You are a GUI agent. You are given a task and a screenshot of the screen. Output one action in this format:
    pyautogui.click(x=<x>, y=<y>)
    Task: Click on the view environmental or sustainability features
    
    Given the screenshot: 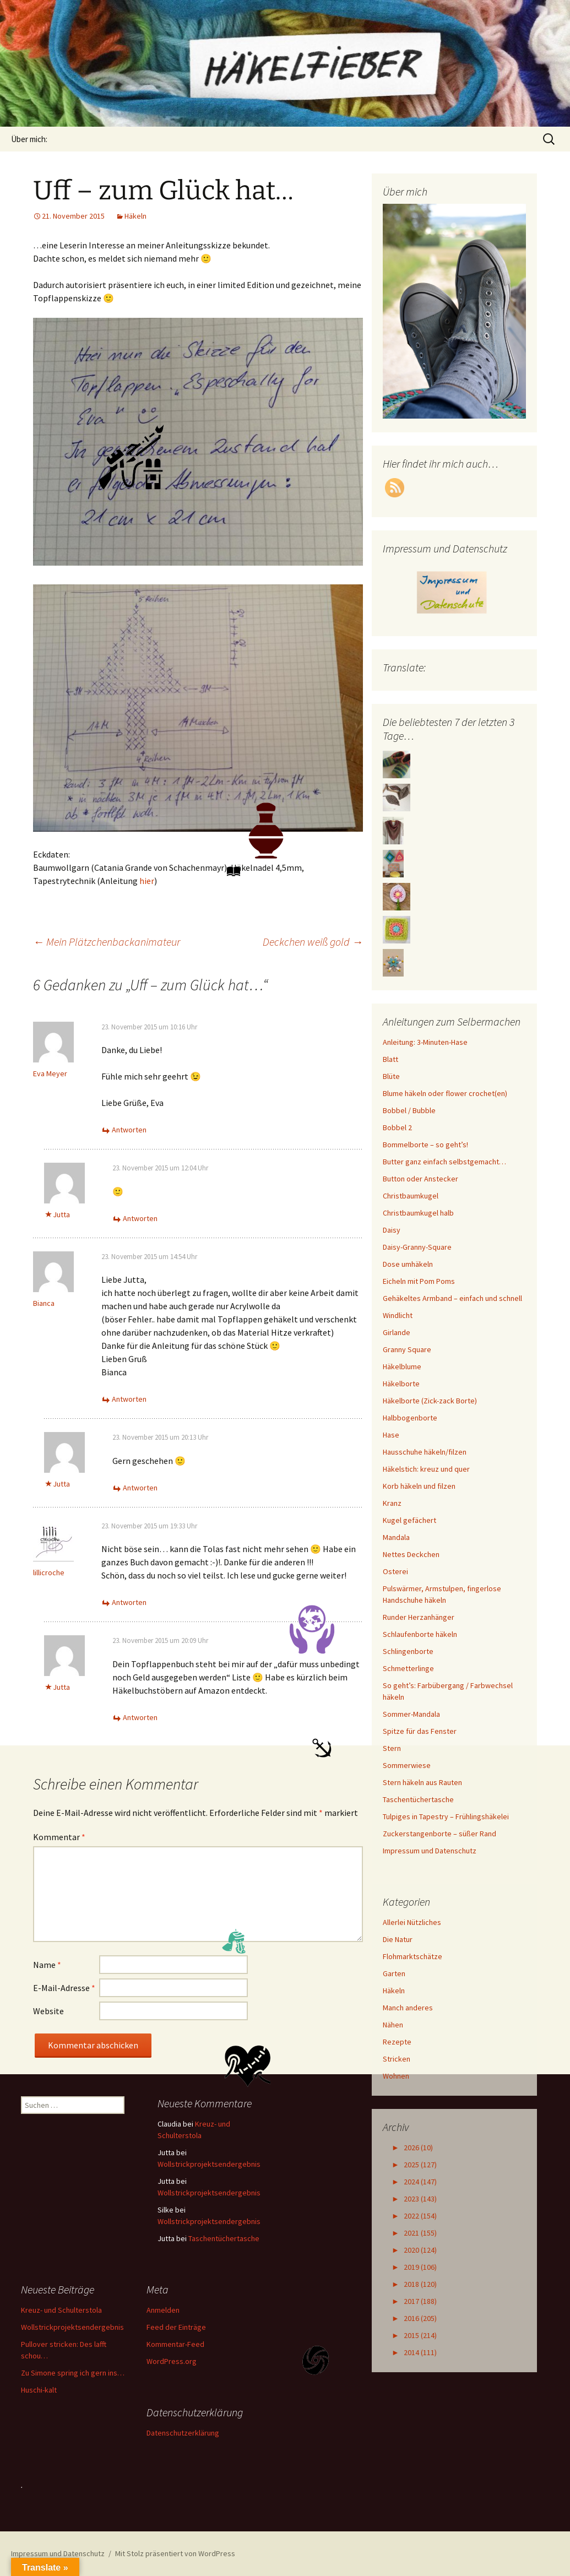 What is the action you would take?
    pyautogui.click(x=312, y=1629)
    